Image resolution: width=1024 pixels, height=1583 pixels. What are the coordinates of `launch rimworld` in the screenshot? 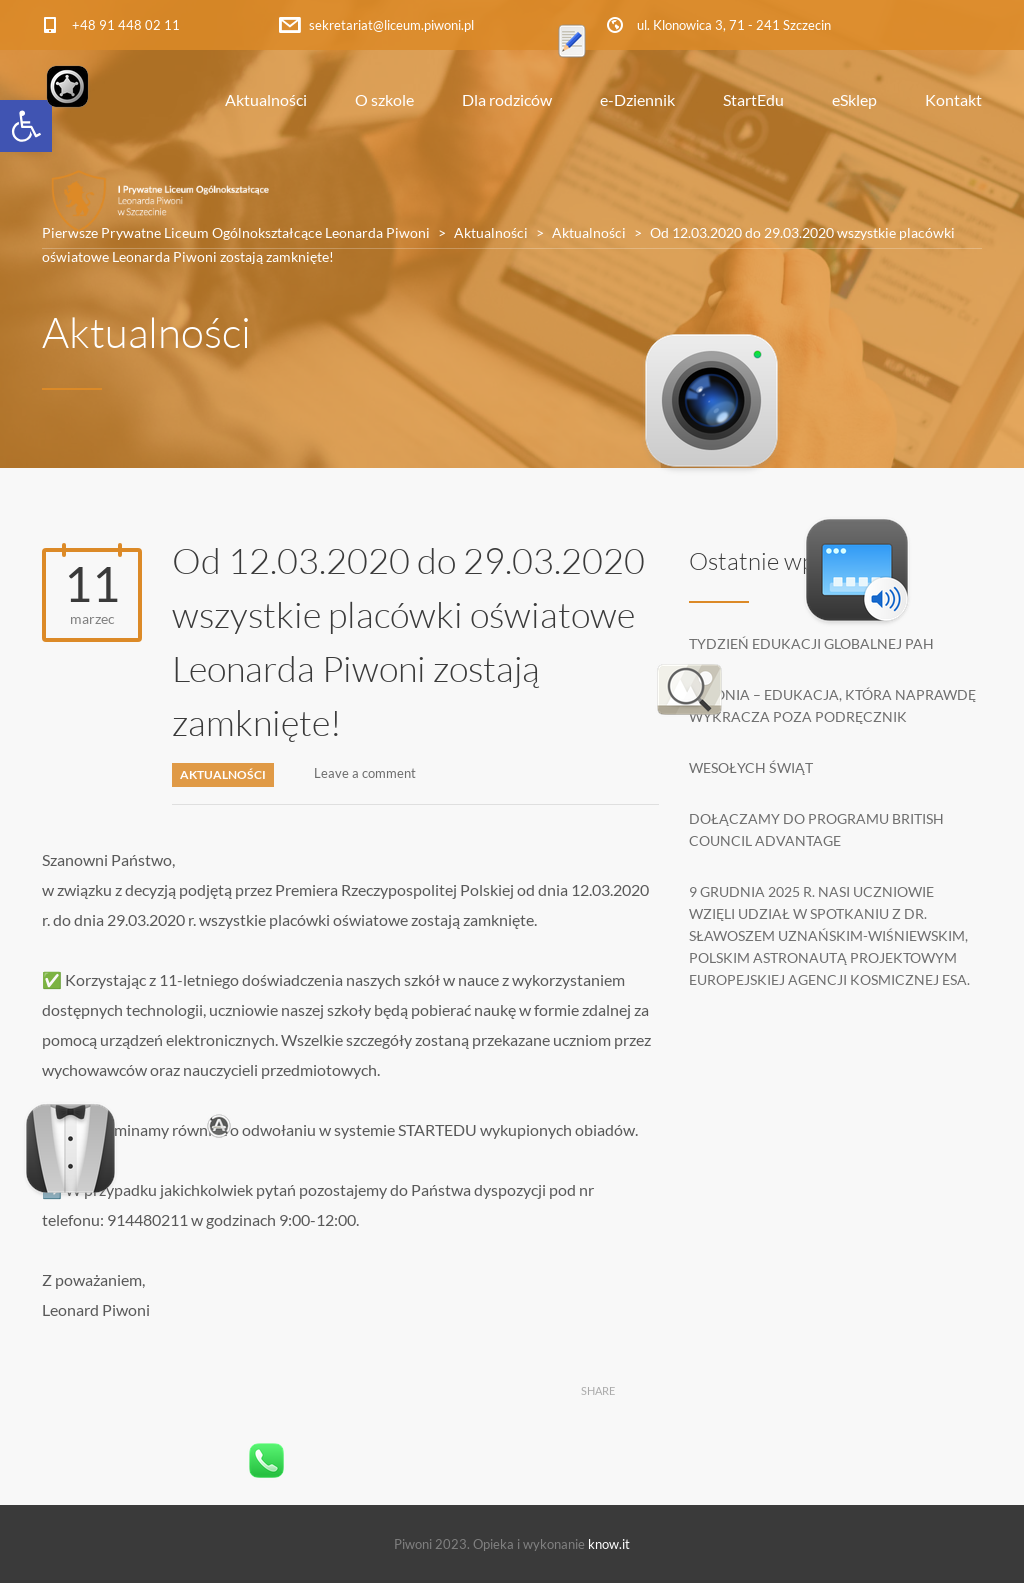 It's located at (67, 86).